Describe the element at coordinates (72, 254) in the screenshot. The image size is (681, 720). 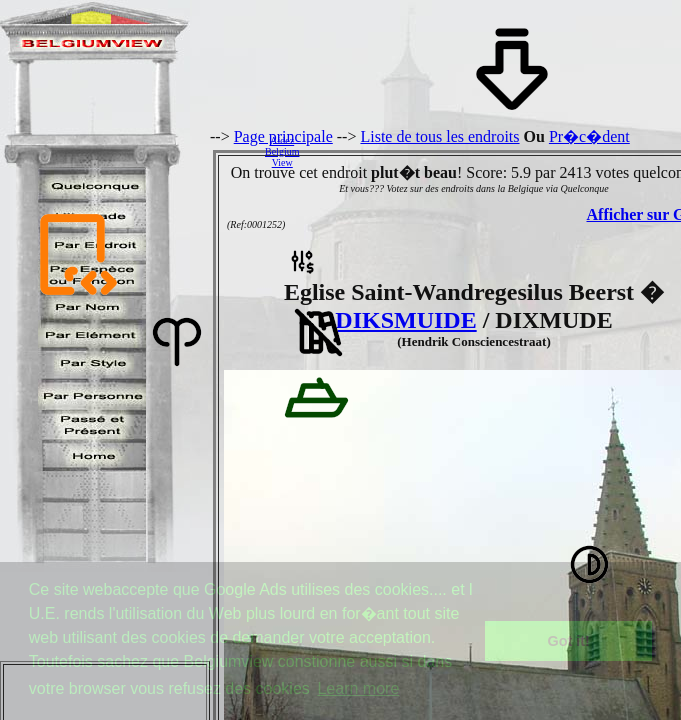
I see `access tablet developer tools` at that location.